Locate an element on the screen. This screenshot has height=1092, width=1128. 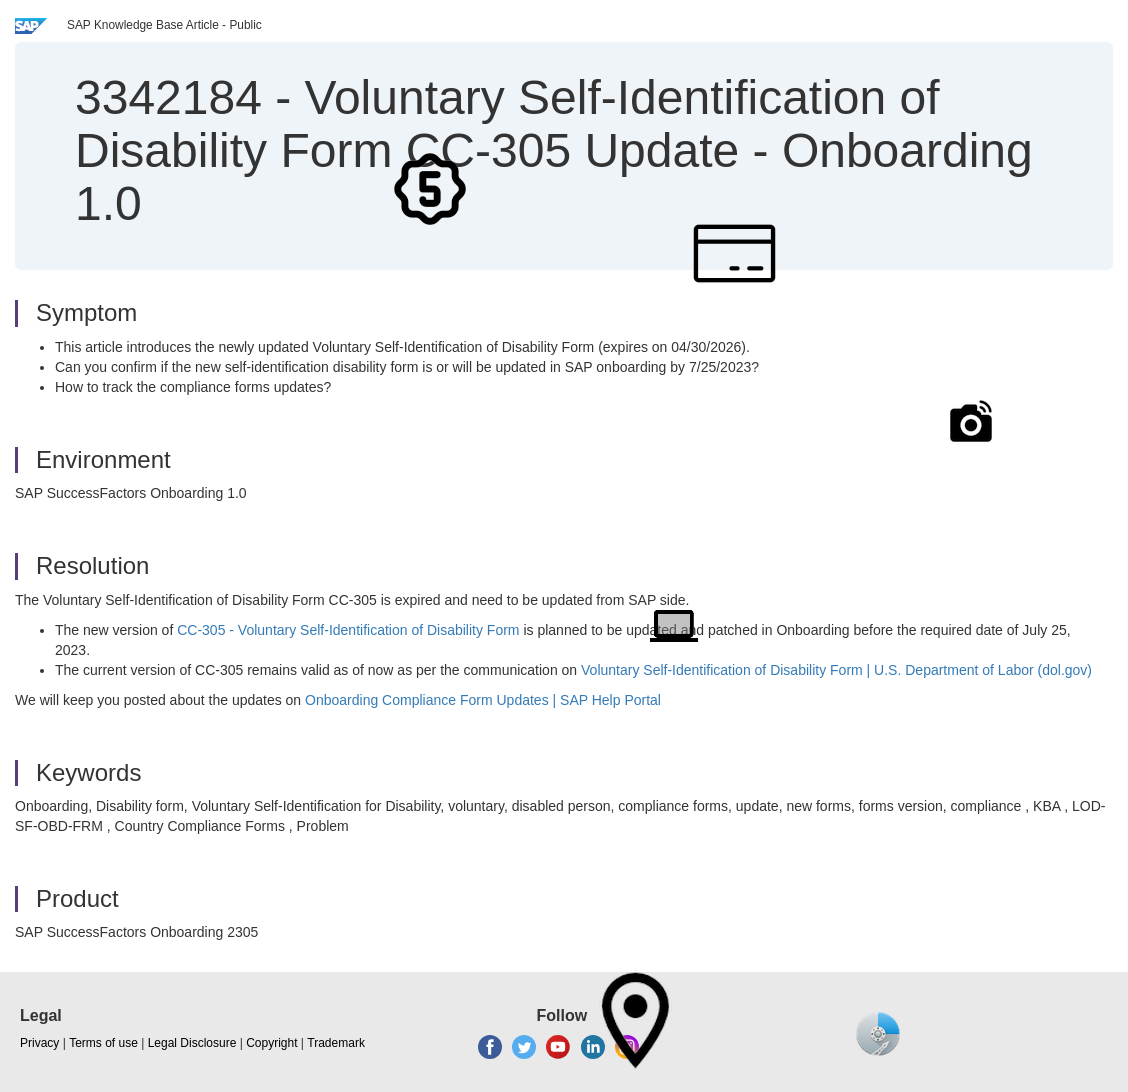
indicates a level 5 ranking or badge is located at coordinates (430, 189).